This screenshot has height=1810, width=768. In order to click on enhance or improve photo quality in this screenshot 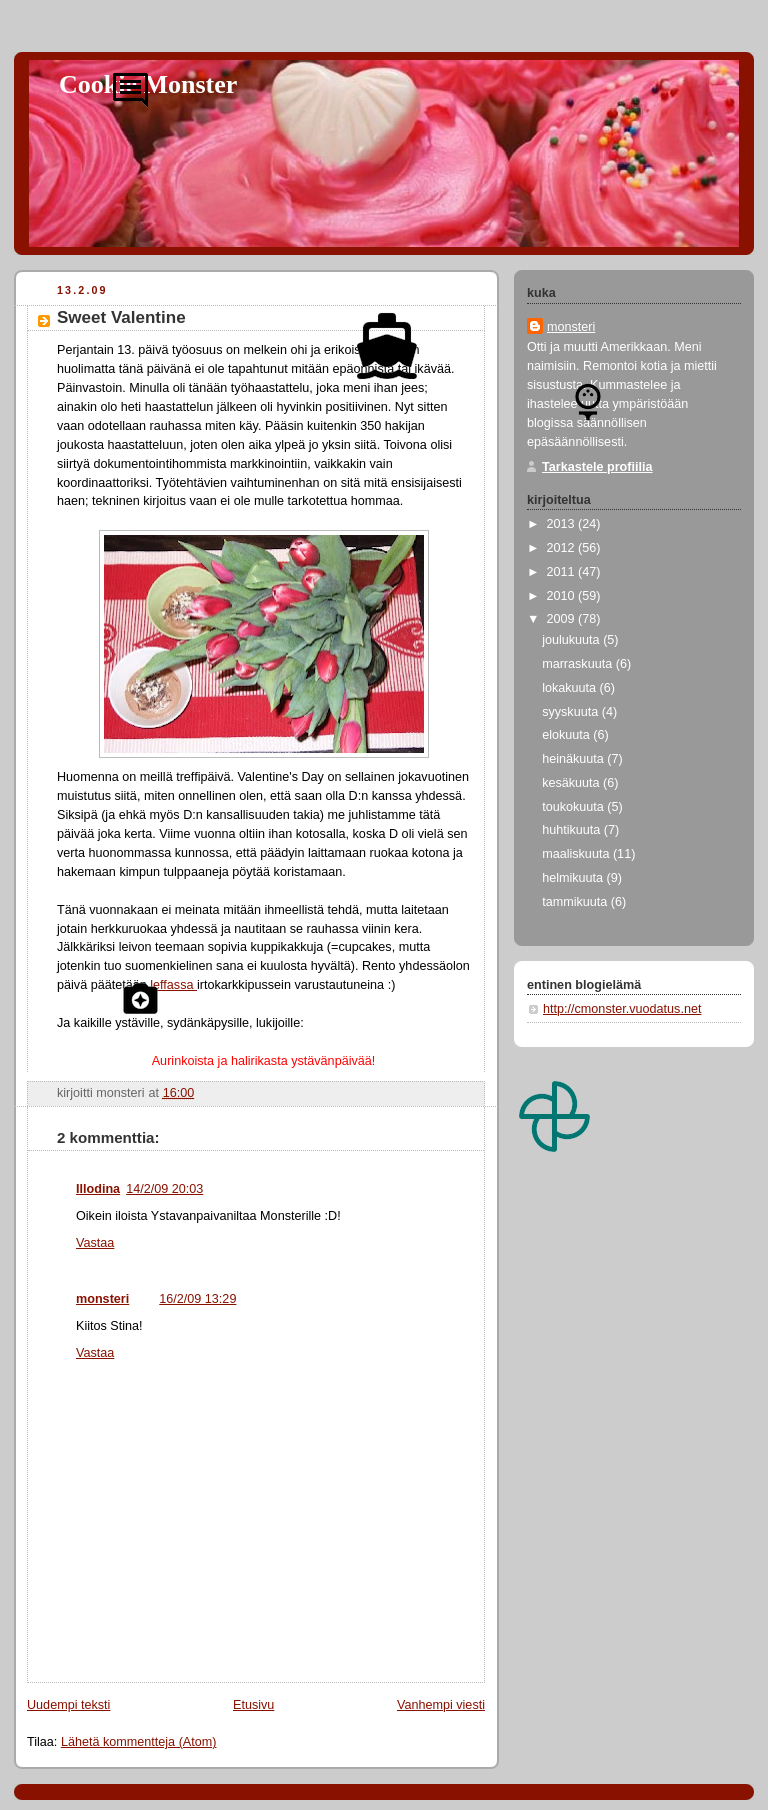, I will do `click(140, 998)`.